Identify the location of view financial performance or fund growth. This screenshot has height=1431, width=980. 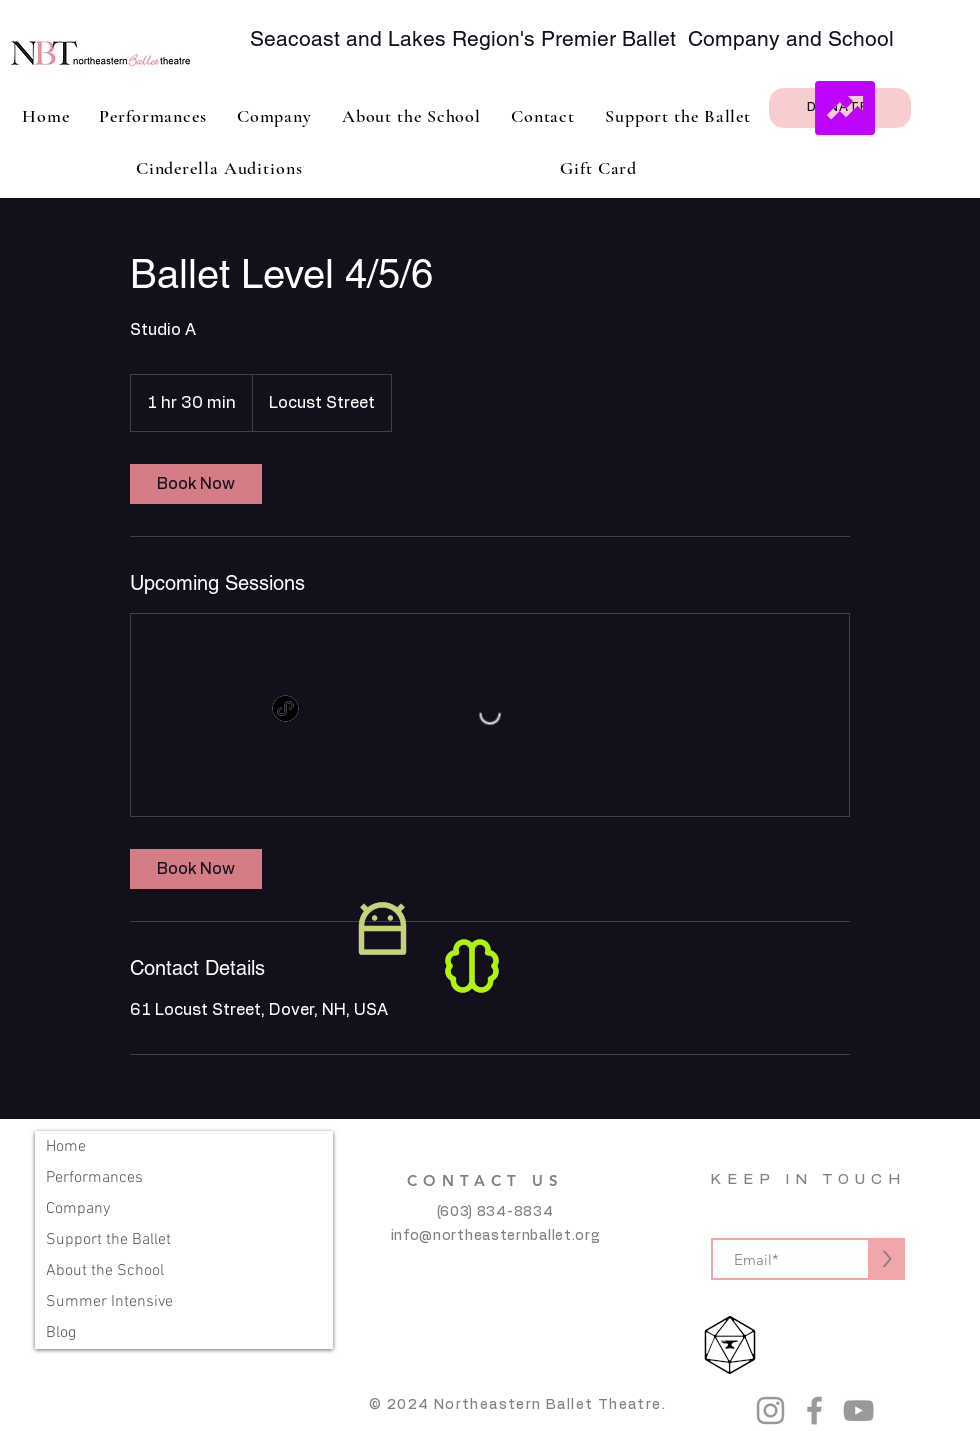
(845, 108).